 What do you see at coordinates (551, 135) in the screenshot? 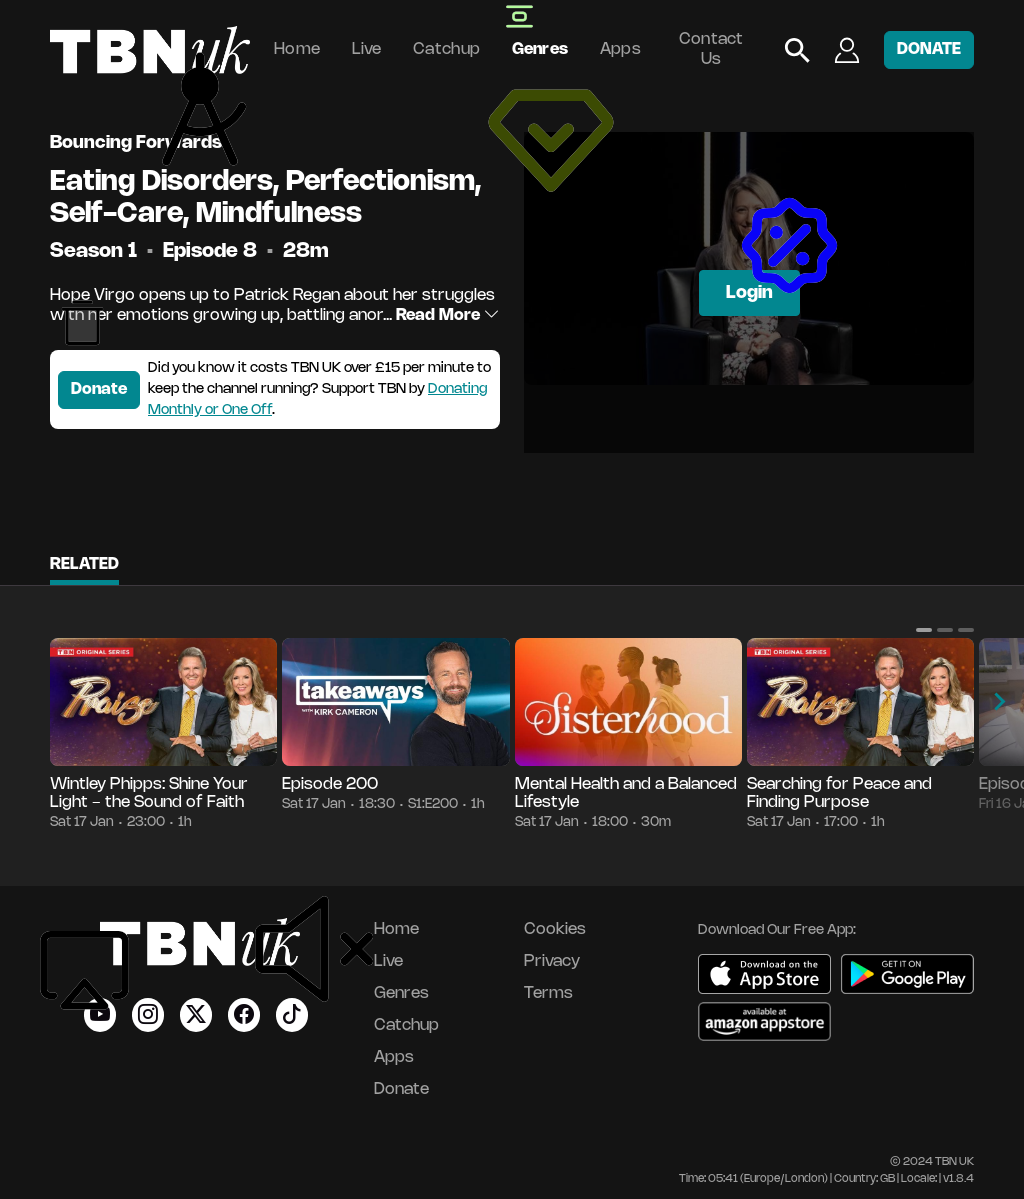
I see `open my oppo account or services` at bounding box center [551, 135].